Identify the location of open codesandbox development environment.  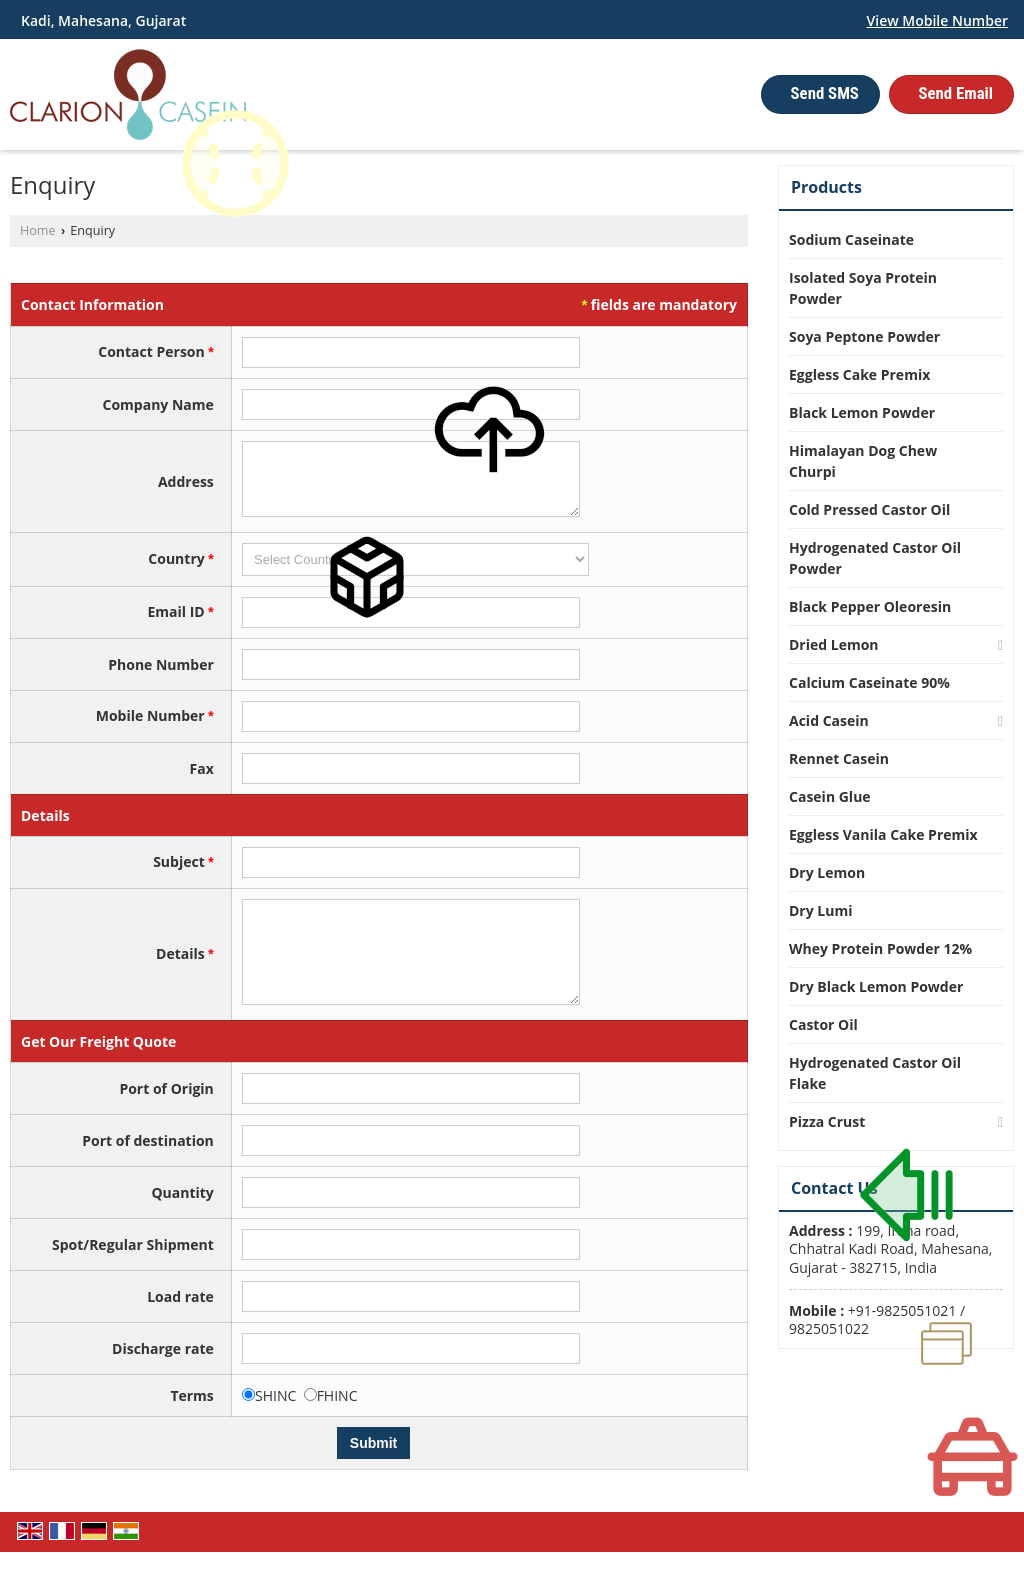
(367, 577).